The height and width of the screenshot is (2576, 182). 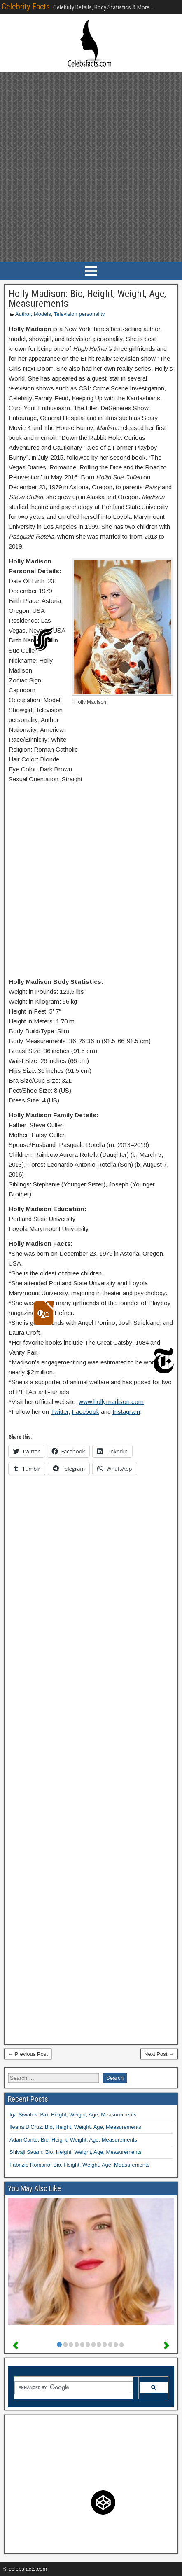 I want to click on Air China airline logo, so click(x=42, y=639).